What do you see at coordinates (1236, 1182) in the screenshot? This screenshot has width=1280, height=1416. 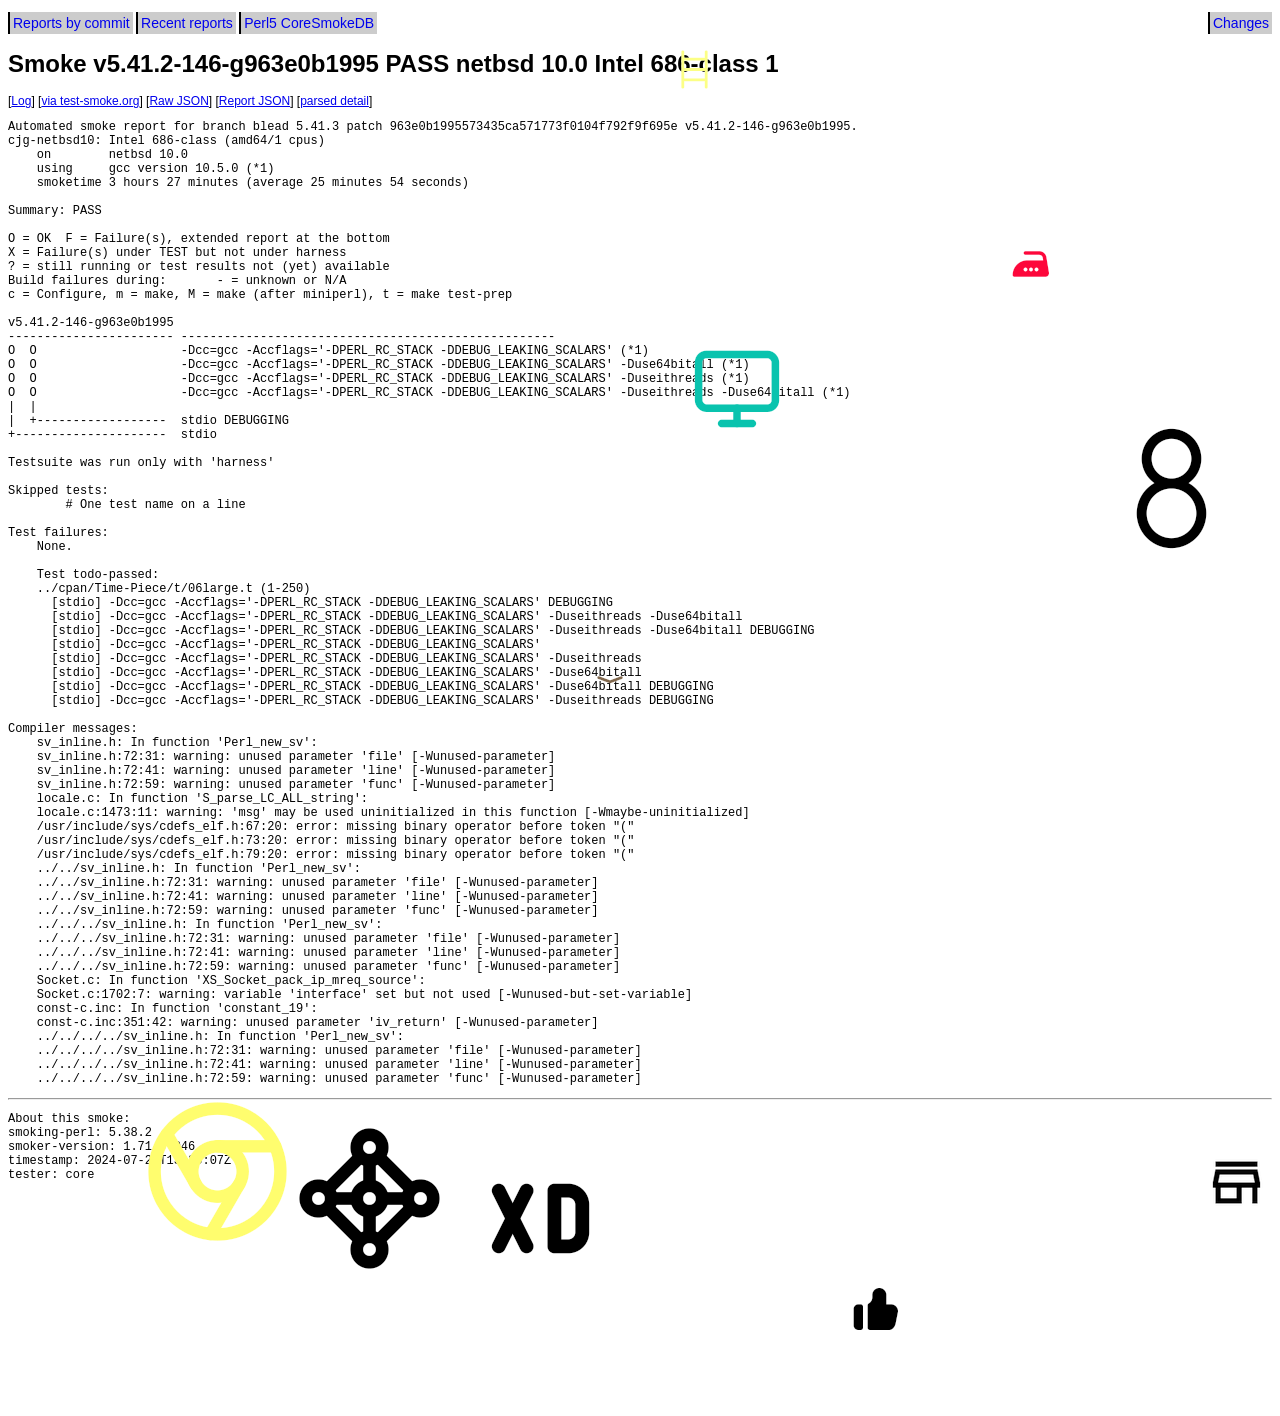 I see `browse or open the store` at bounding box center [1236, 1182].